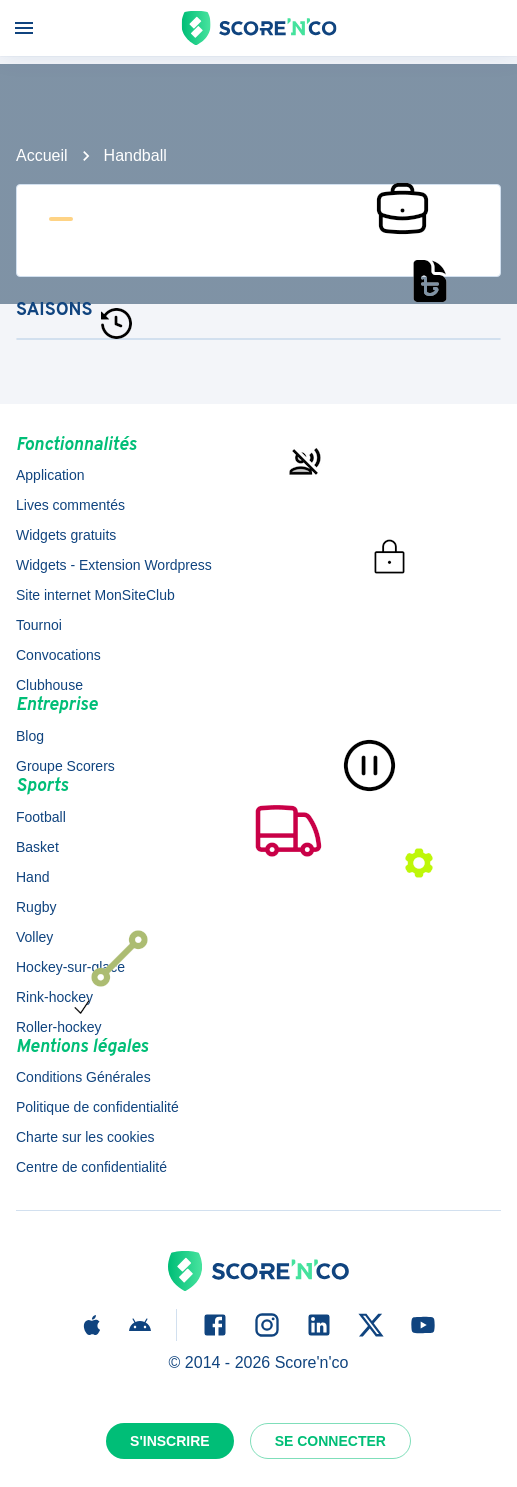 This screenshot has height=1487, width=517. What do you see at coordinates (419, 863) in the screenshot?
I see `access settings or preferences` at bounding box center [419, 863].